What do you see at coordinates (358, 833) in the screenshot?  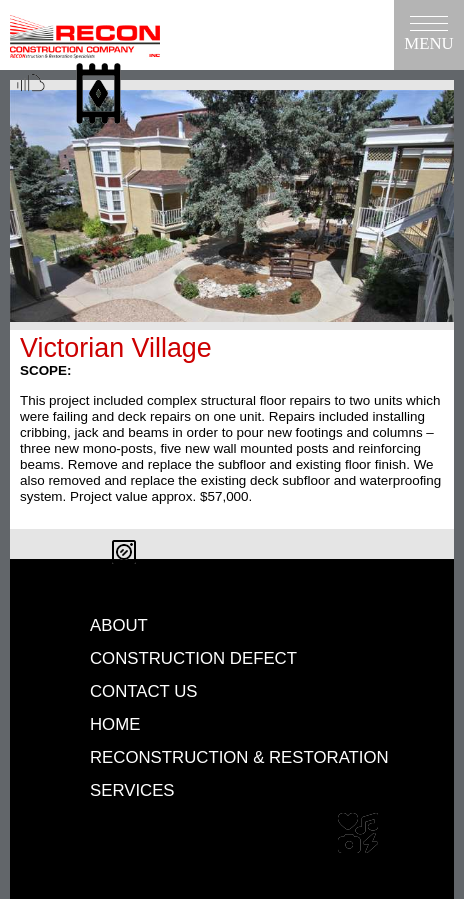 I see `browse icon library or icon collection` at bounding box center [358, 833].